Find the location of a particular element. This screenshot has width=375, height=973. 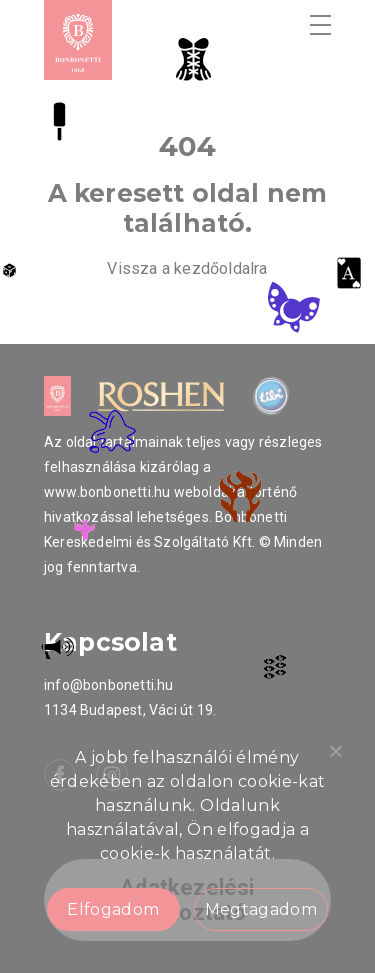

slime or goo enemy in a game interface is located at coordinates (112, 431).